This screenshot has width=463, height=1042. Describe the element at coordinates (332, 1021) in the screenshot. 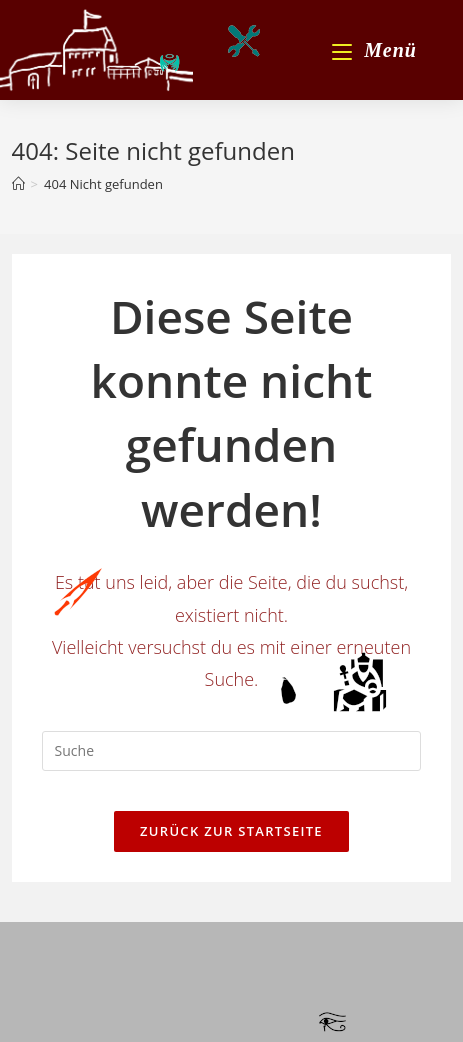

I see `access Egyptian or mythology-themed content` at that location.